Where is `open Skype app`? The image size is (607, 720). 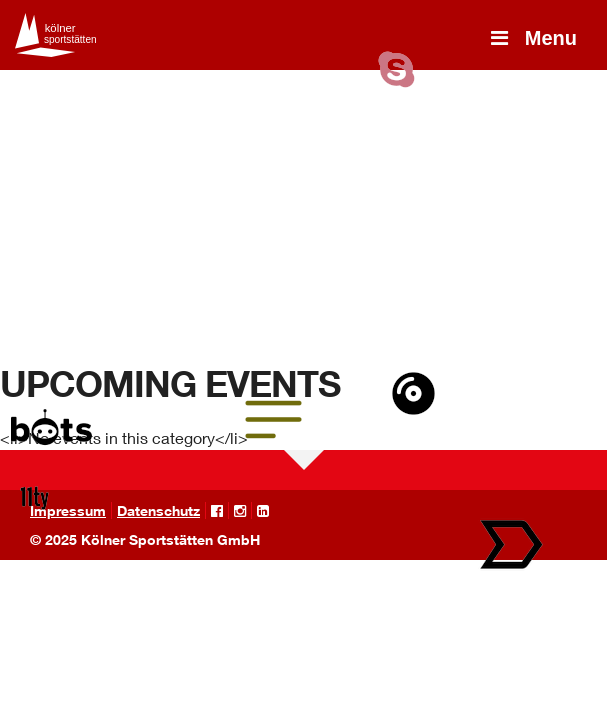 open Skype app is located at coordinates (396, 69).